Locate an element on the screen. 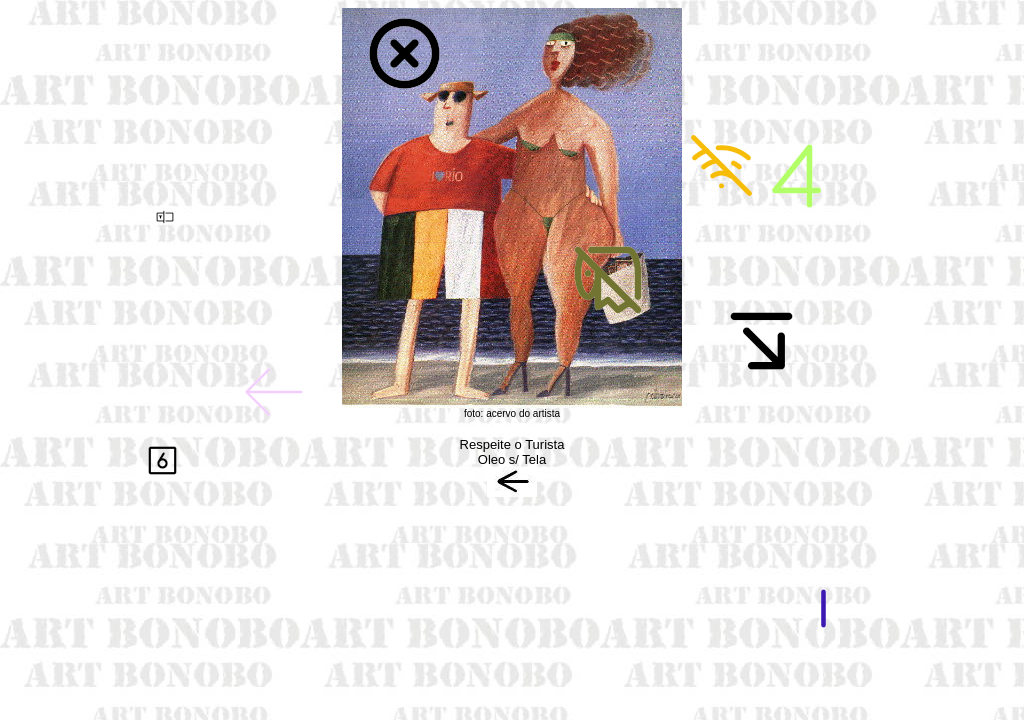  enter or edit text in a form field is located at coordinates (165, 217).